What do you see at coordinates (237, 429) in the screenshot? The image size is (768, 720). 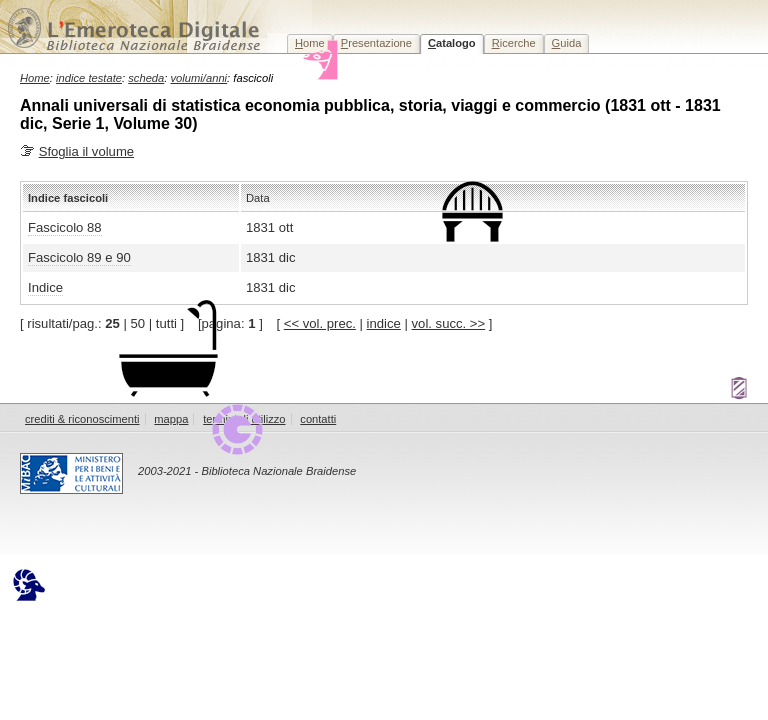 I see `loading or processing indicator` at bounding box center [237, 429].